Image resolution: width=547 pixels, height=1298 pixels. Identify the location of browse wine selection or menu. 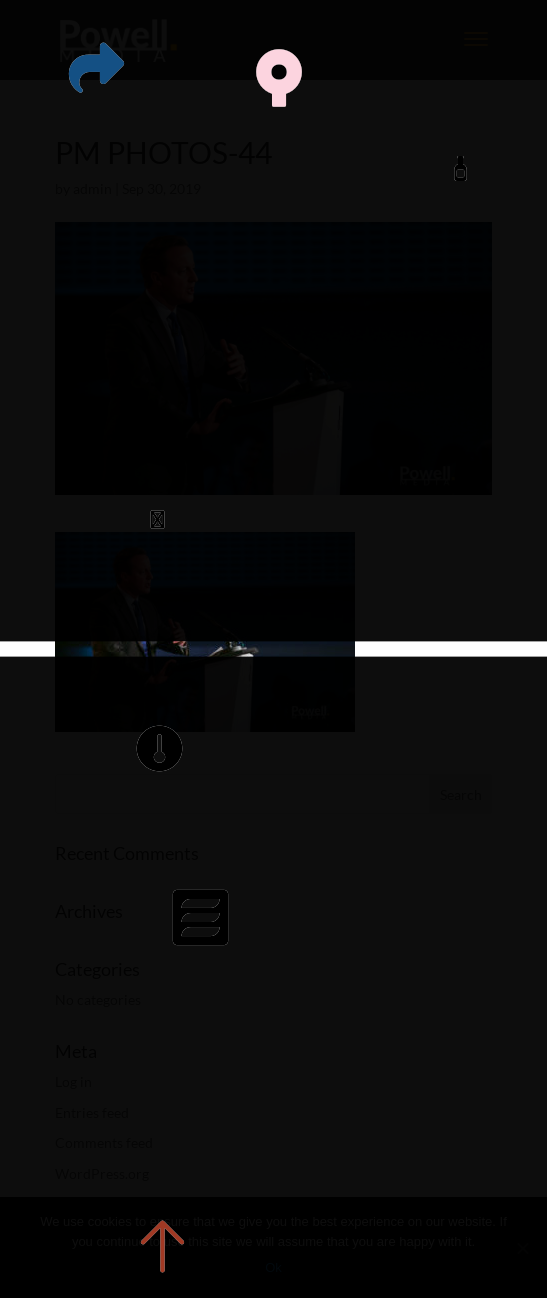
(460, 168).